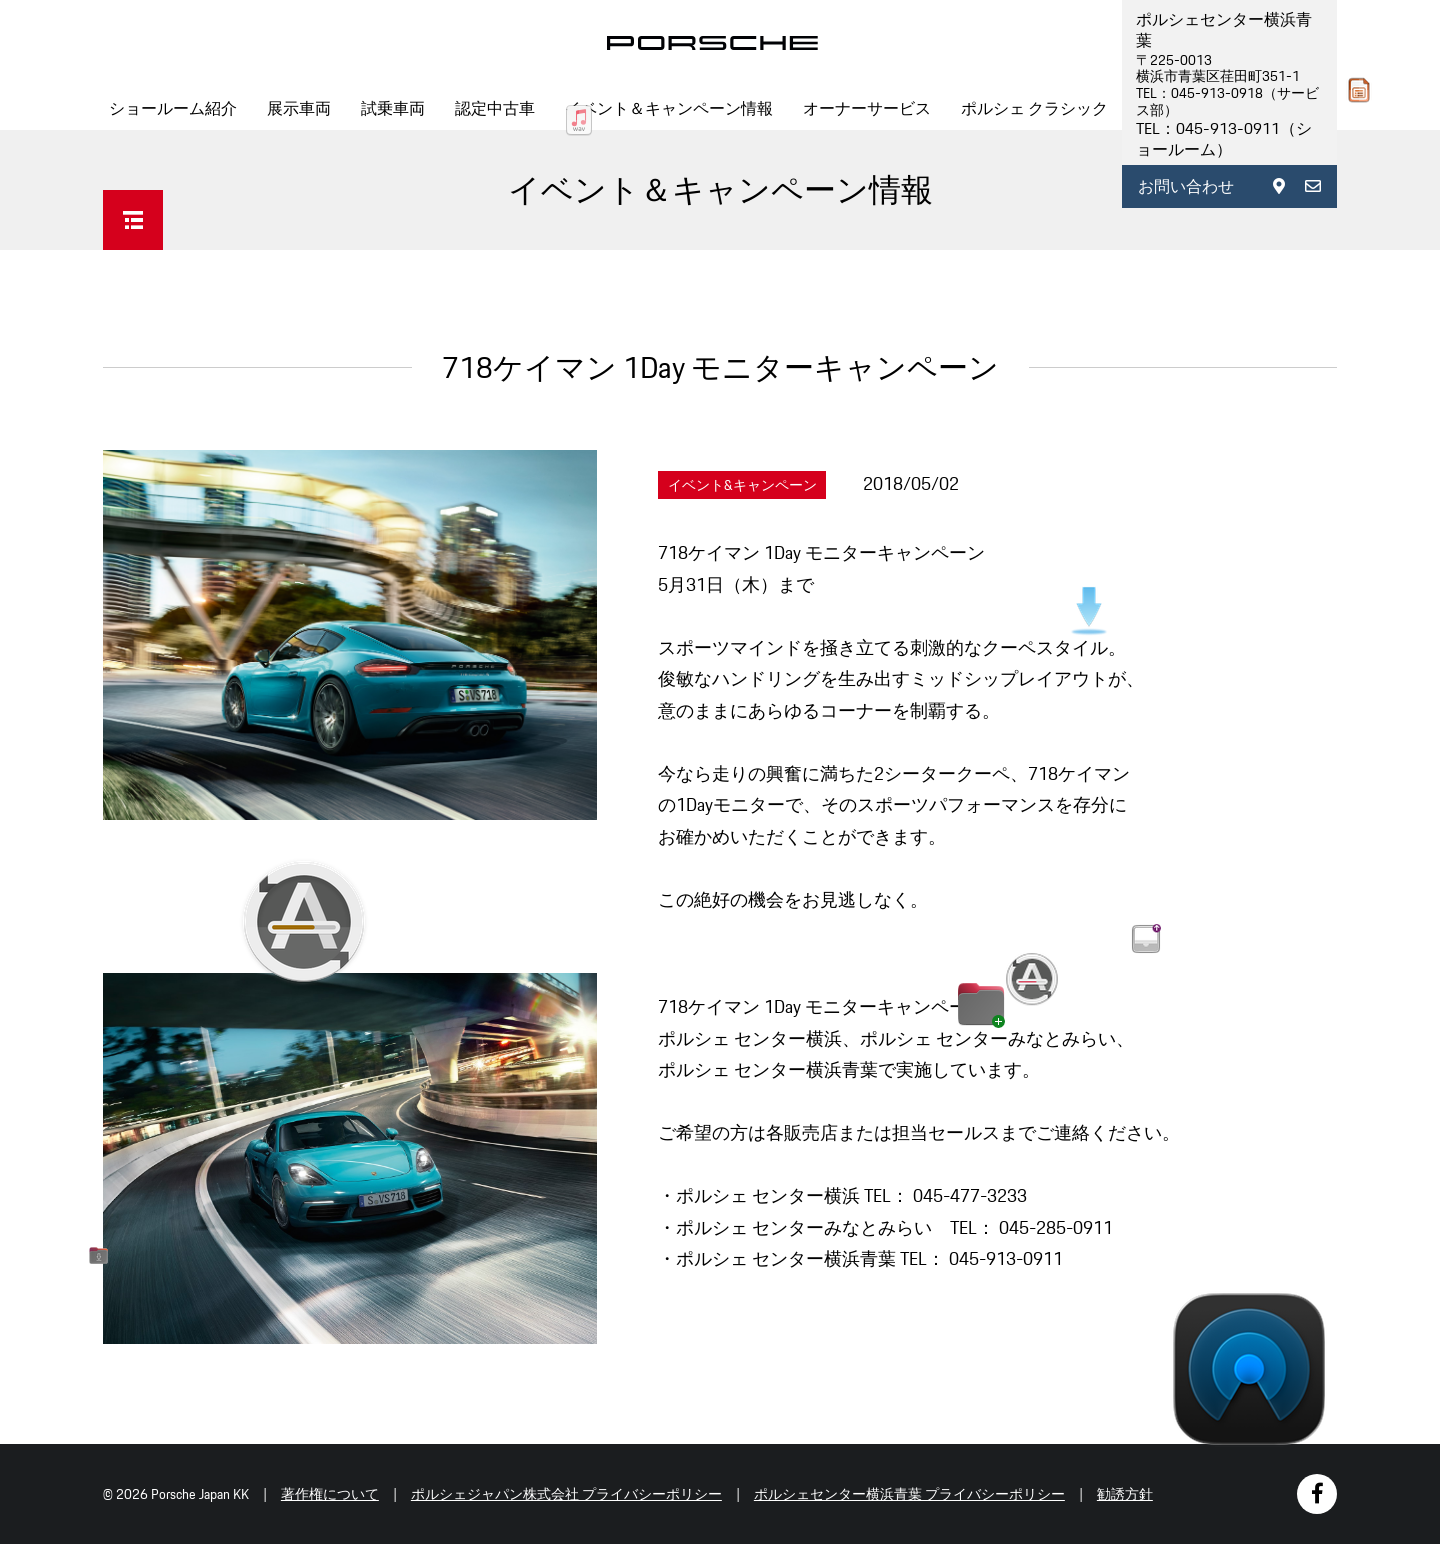  Describe the element at coordinates (1249, 1369) in the screenshot. I see `open airdrop to share files wirelessly` at that location.